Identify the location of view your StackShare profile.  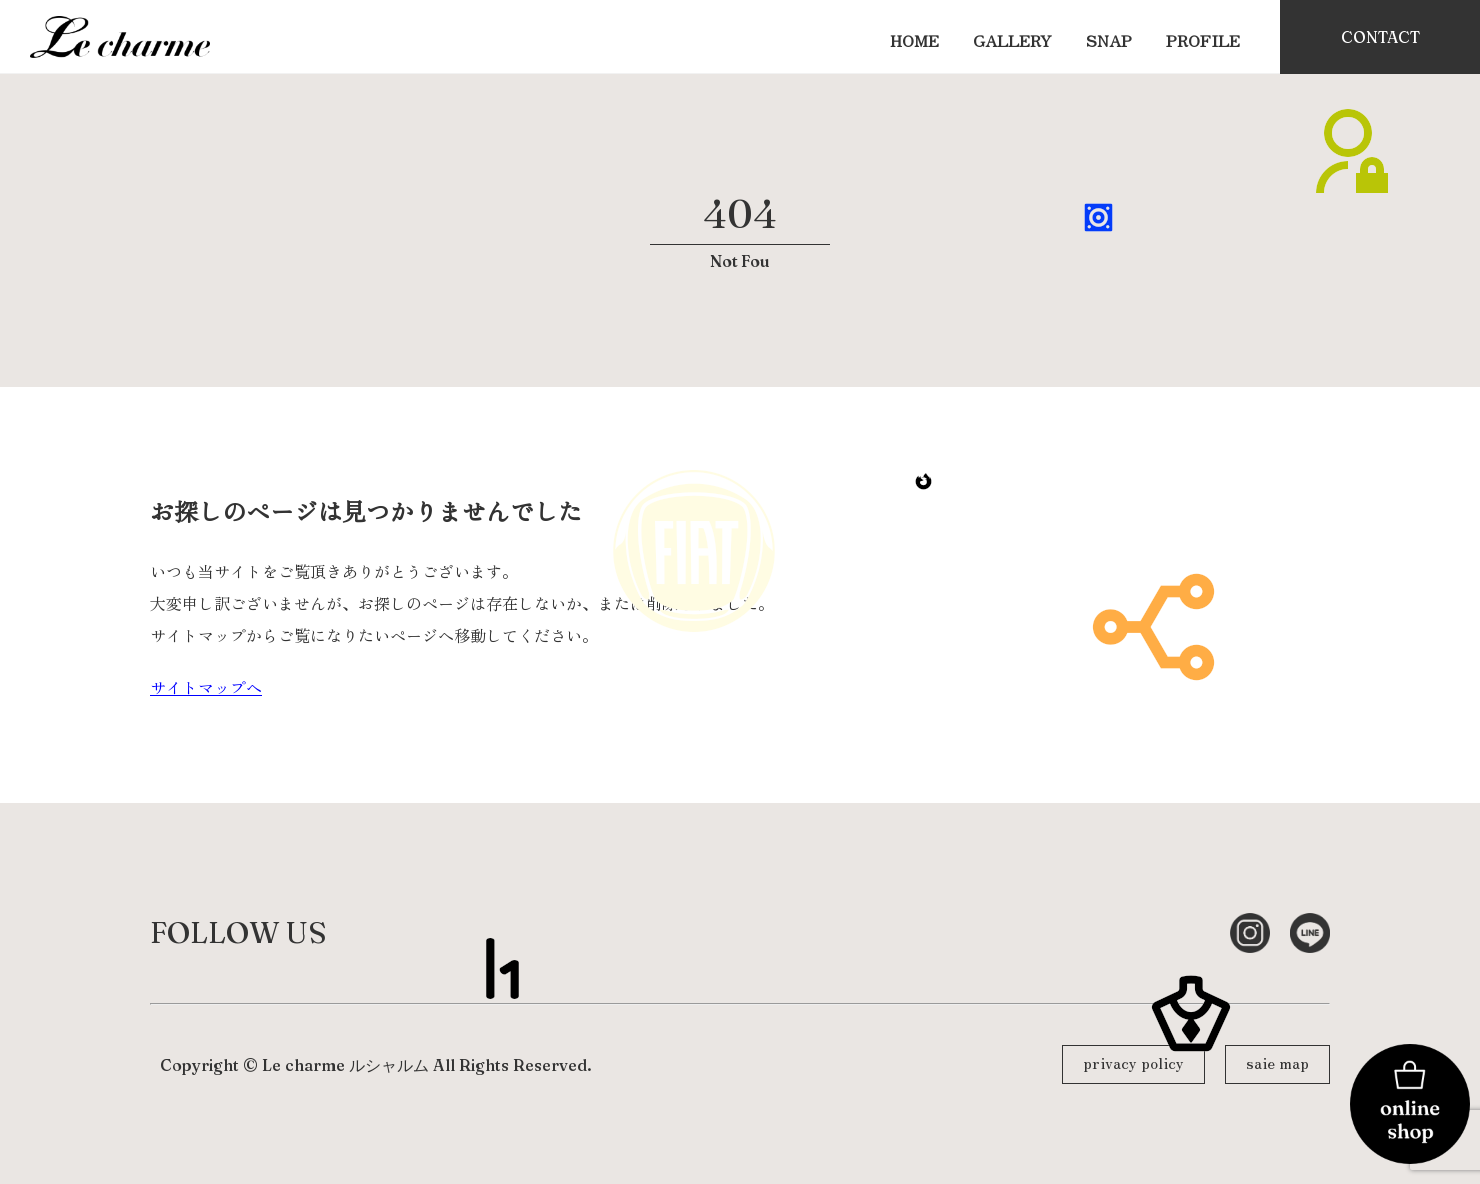
(1155, 627).